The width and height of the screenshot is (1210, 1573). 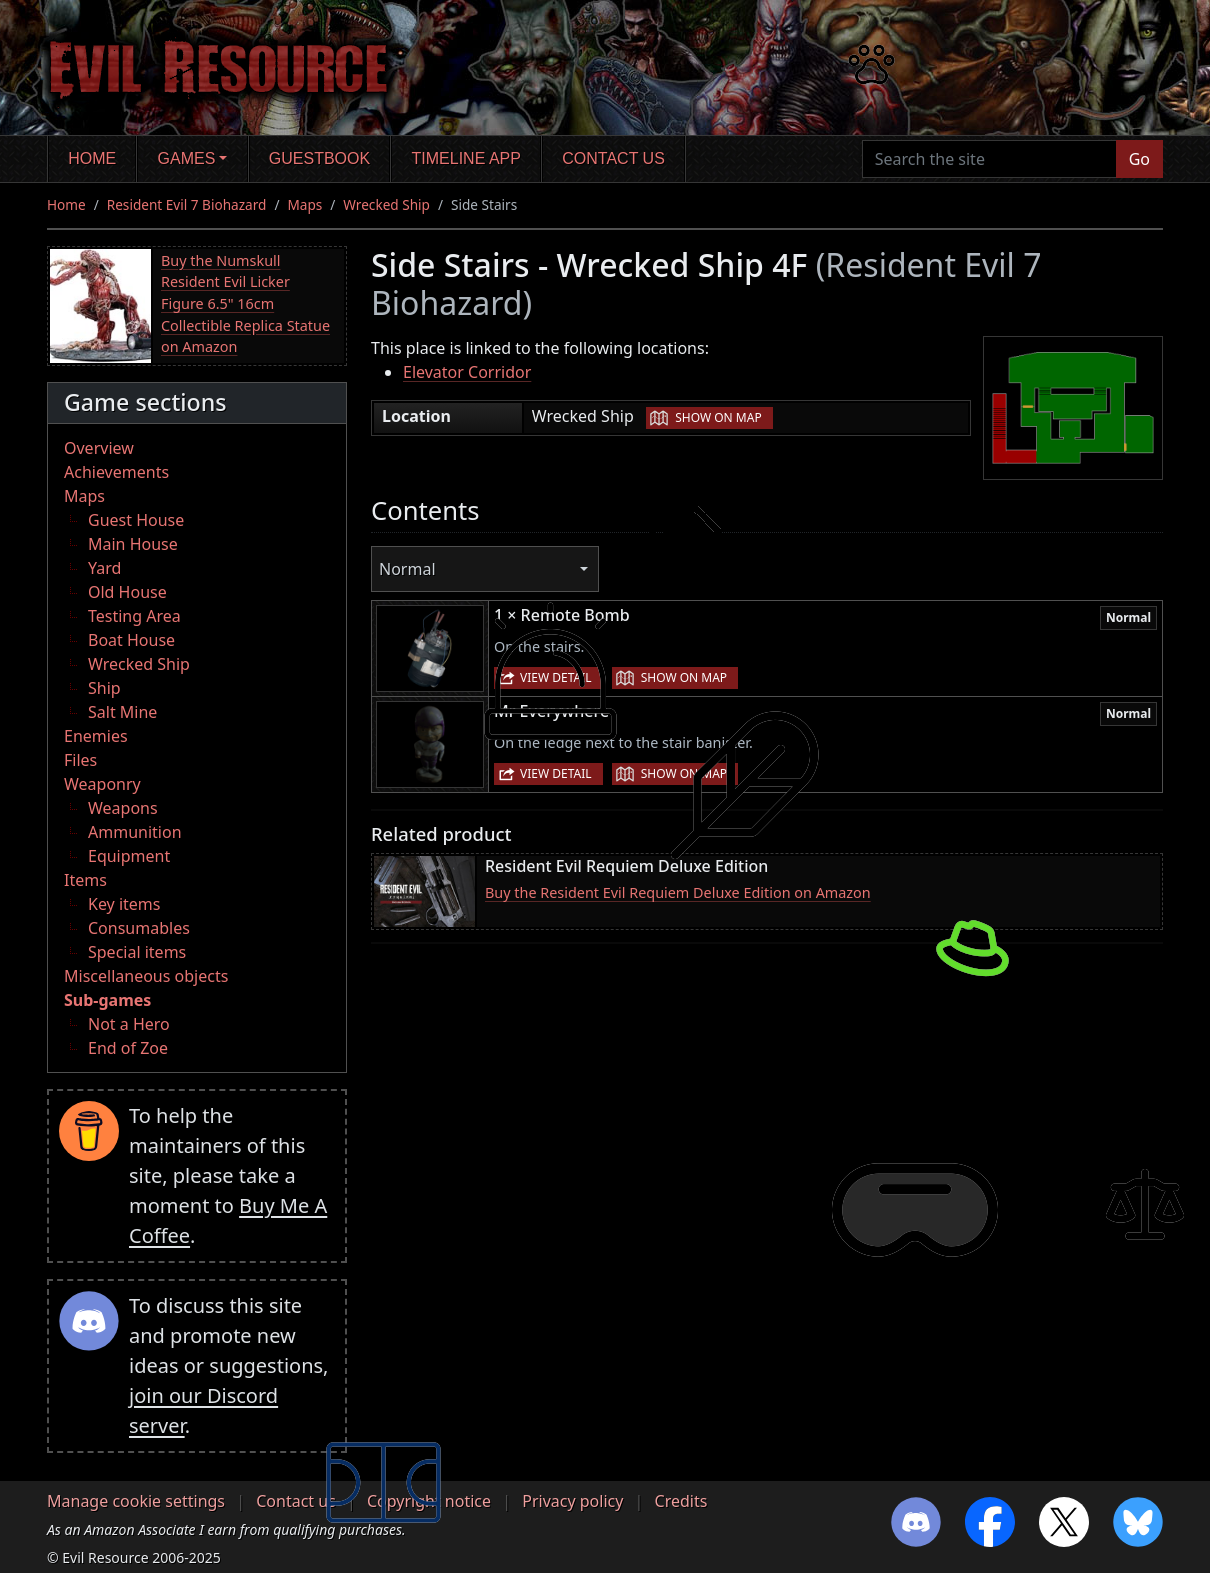 I want to click on access virtual reality or AR settings, so click(x=915, y=1210).